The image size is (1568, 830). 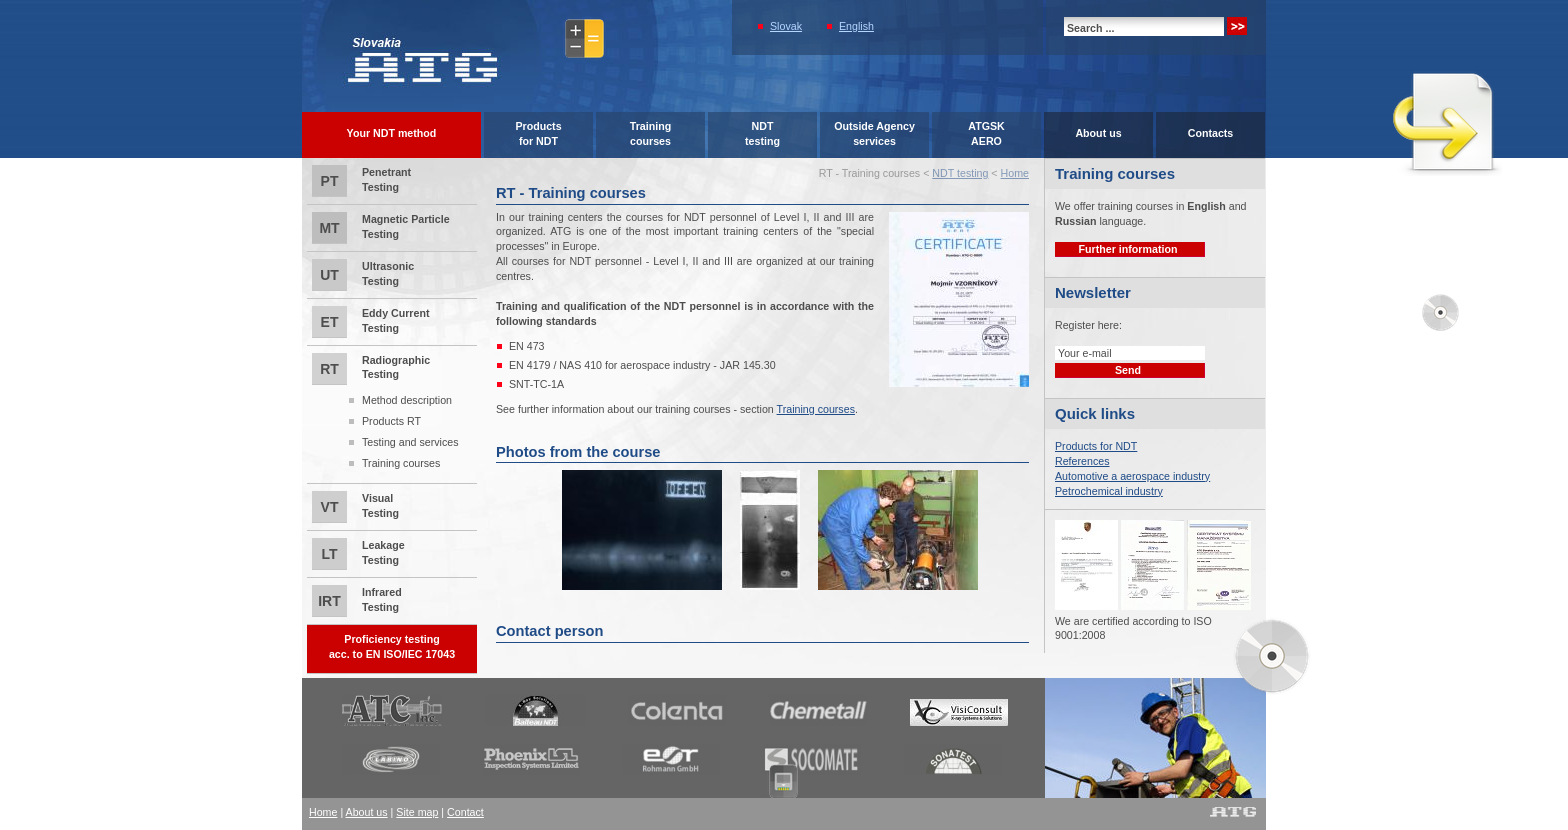 What do you see at coordinates (1447, 121) in the screenshot?
I see `revert document to previous version` at bounding box center [1447, 121].